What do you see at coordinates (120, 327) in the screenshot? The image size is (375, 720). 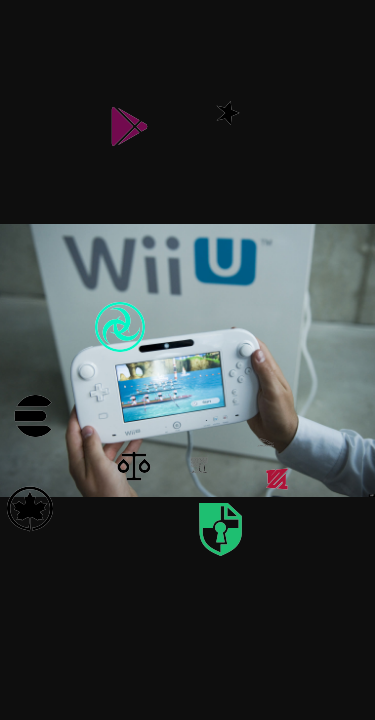 I see `open the Katana application` at bounding box center [120, 327].